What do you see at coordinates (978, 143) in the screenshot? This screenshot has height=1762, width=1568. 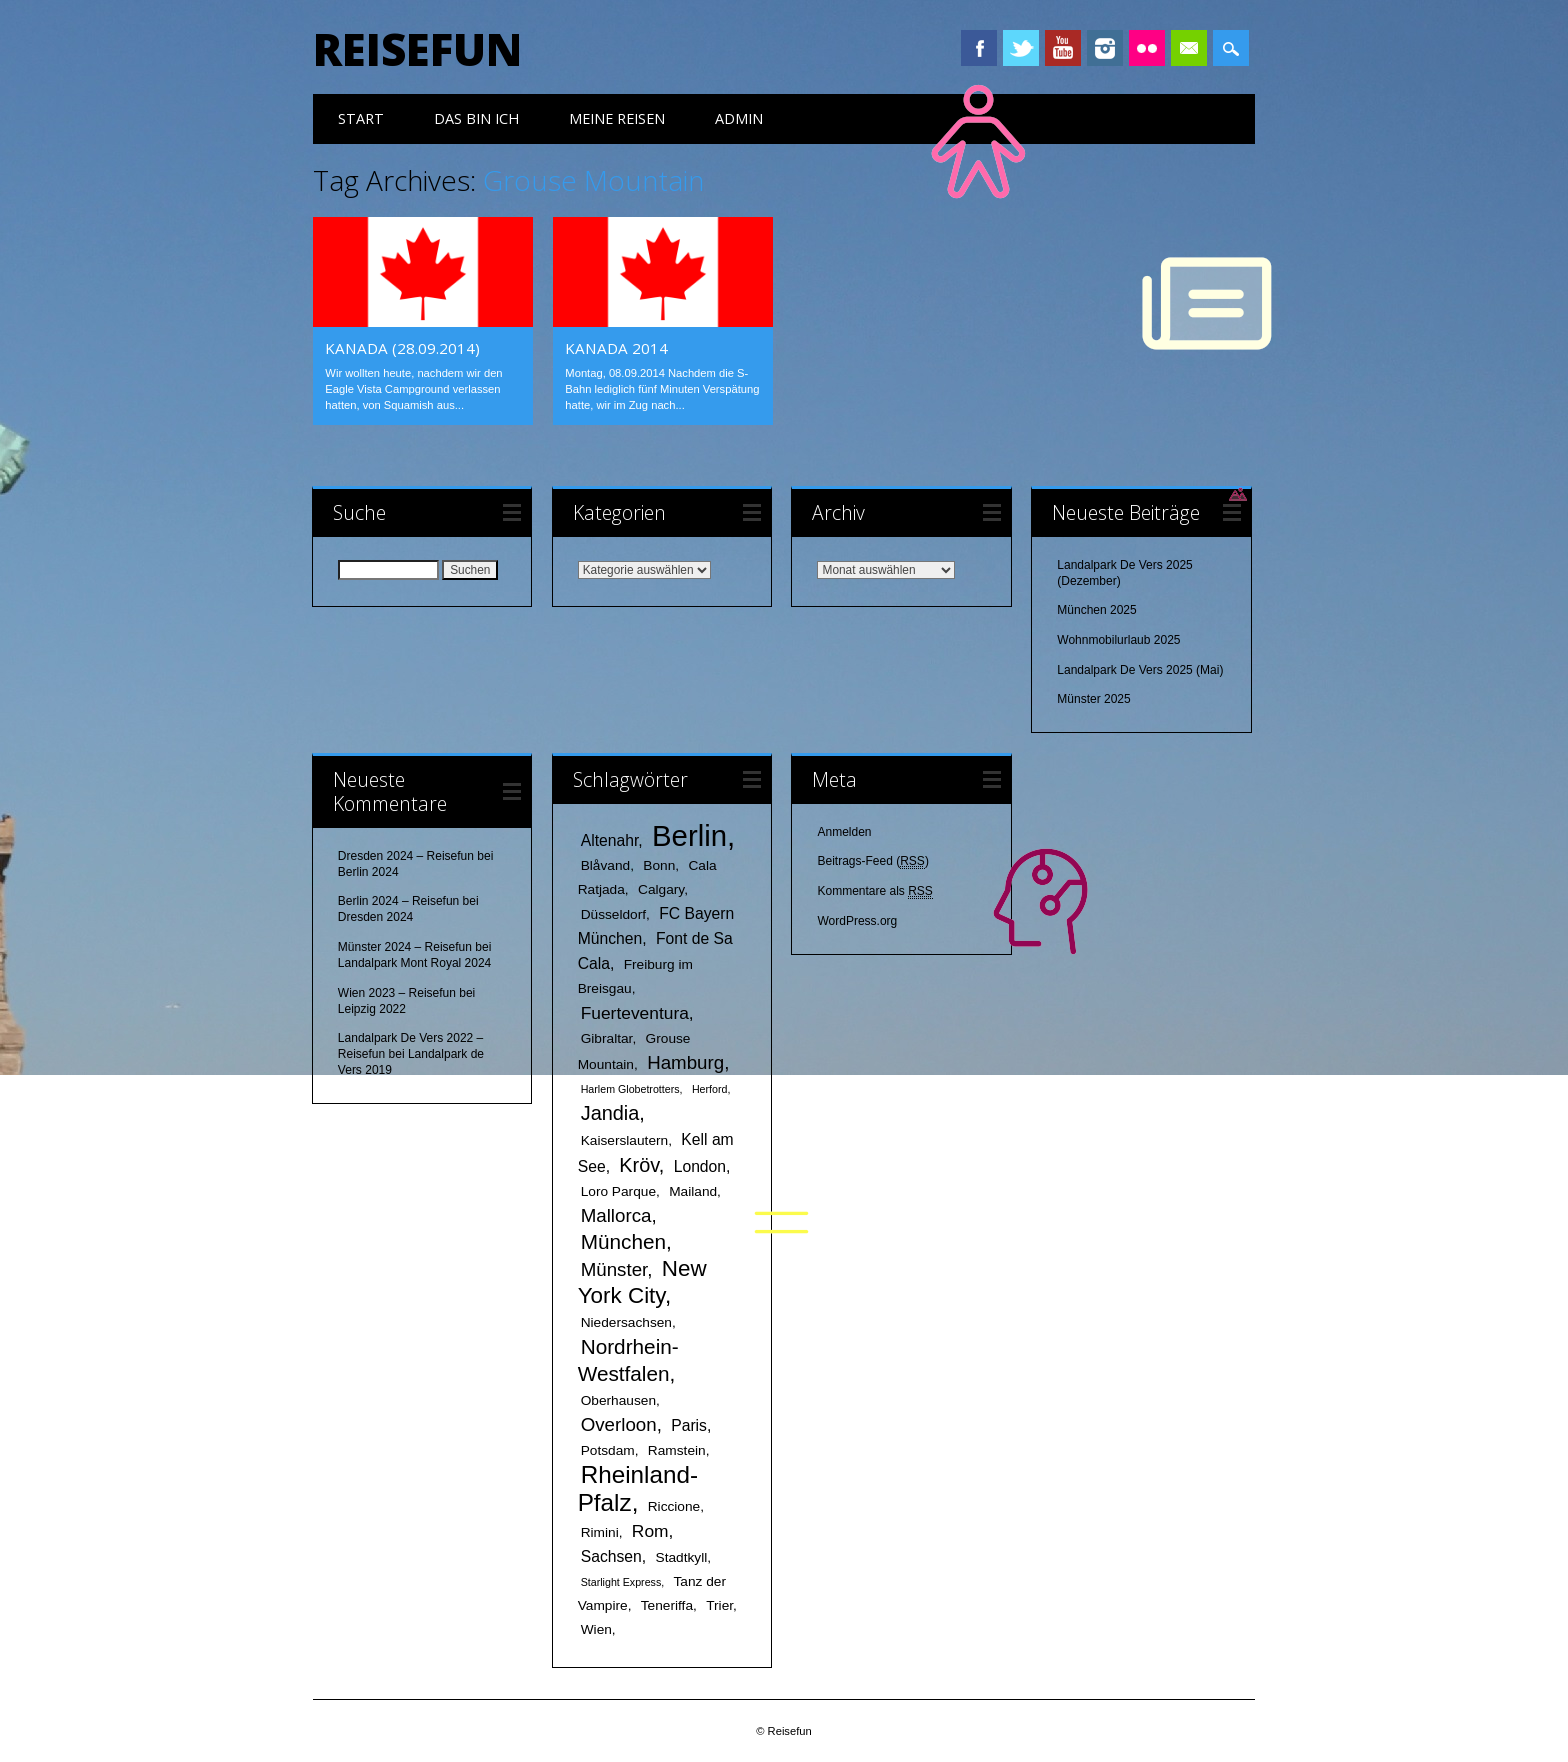 I see `view your profile` at bounding box center [978, 143].